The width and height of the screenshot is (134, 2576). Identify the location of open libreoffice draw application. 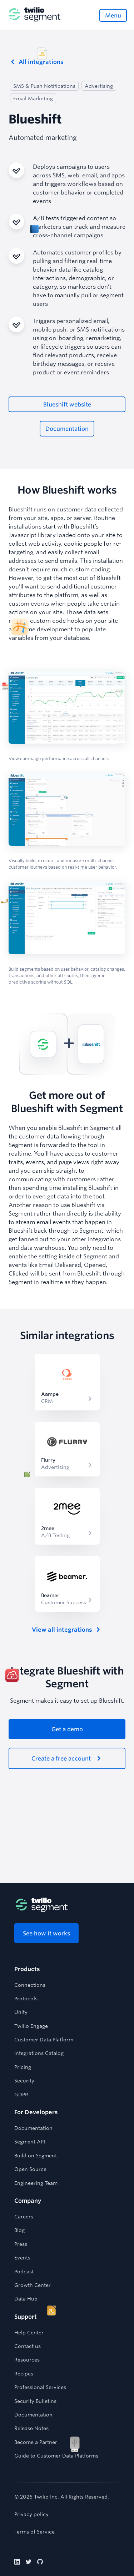
(51, 2310).